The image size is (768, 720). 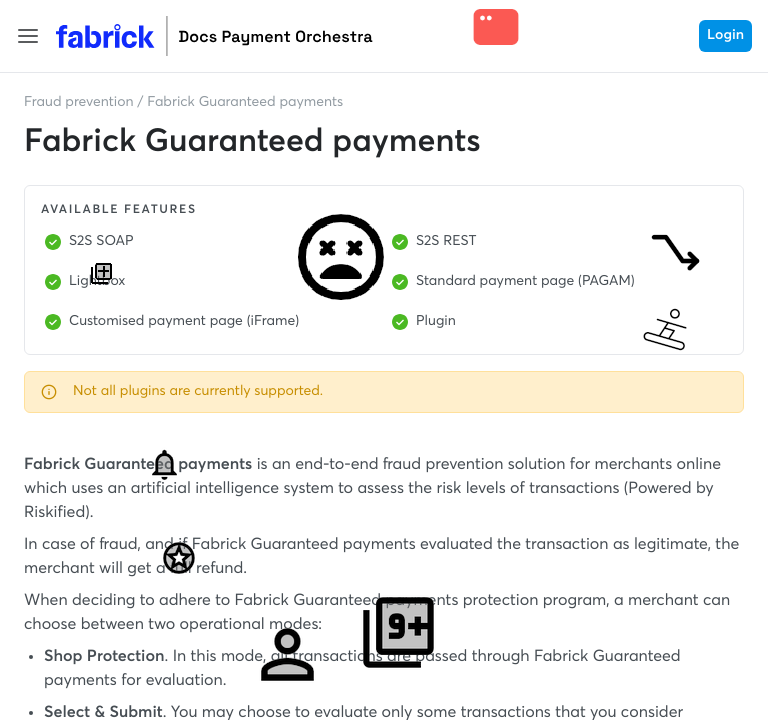 What do you see at coordinates (287, 654) in the screenshot?
I see `view your profile` at bounding box center [287, 654].